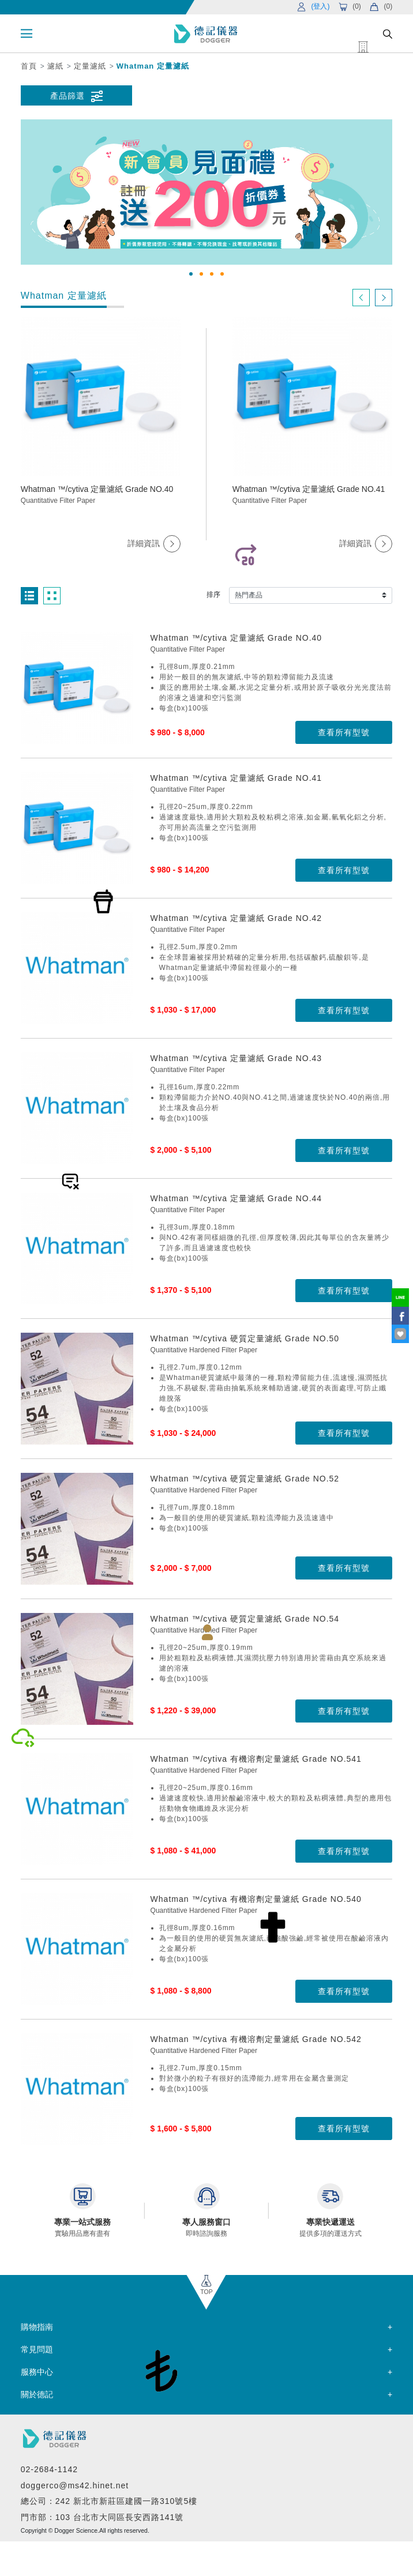 This screenshot has height=2576, width=413. Describe the element at coordinates (207, 1632) in the screenshot. I see `view your profile` at that location.